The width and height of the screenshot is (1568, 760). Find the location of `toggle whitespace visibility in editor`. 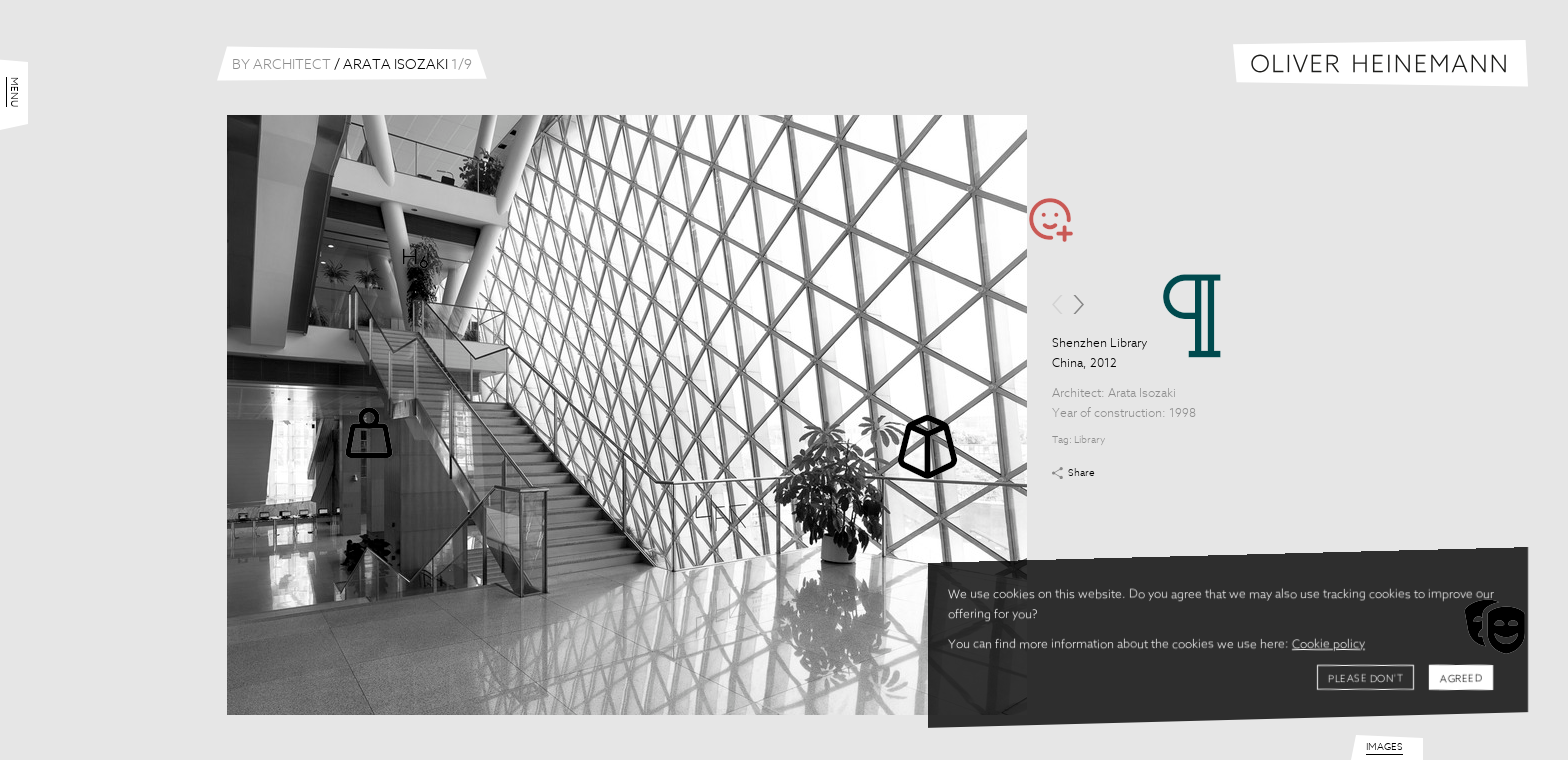

toggle whitespace visibility in editor is located at coordinates (1195, 319).